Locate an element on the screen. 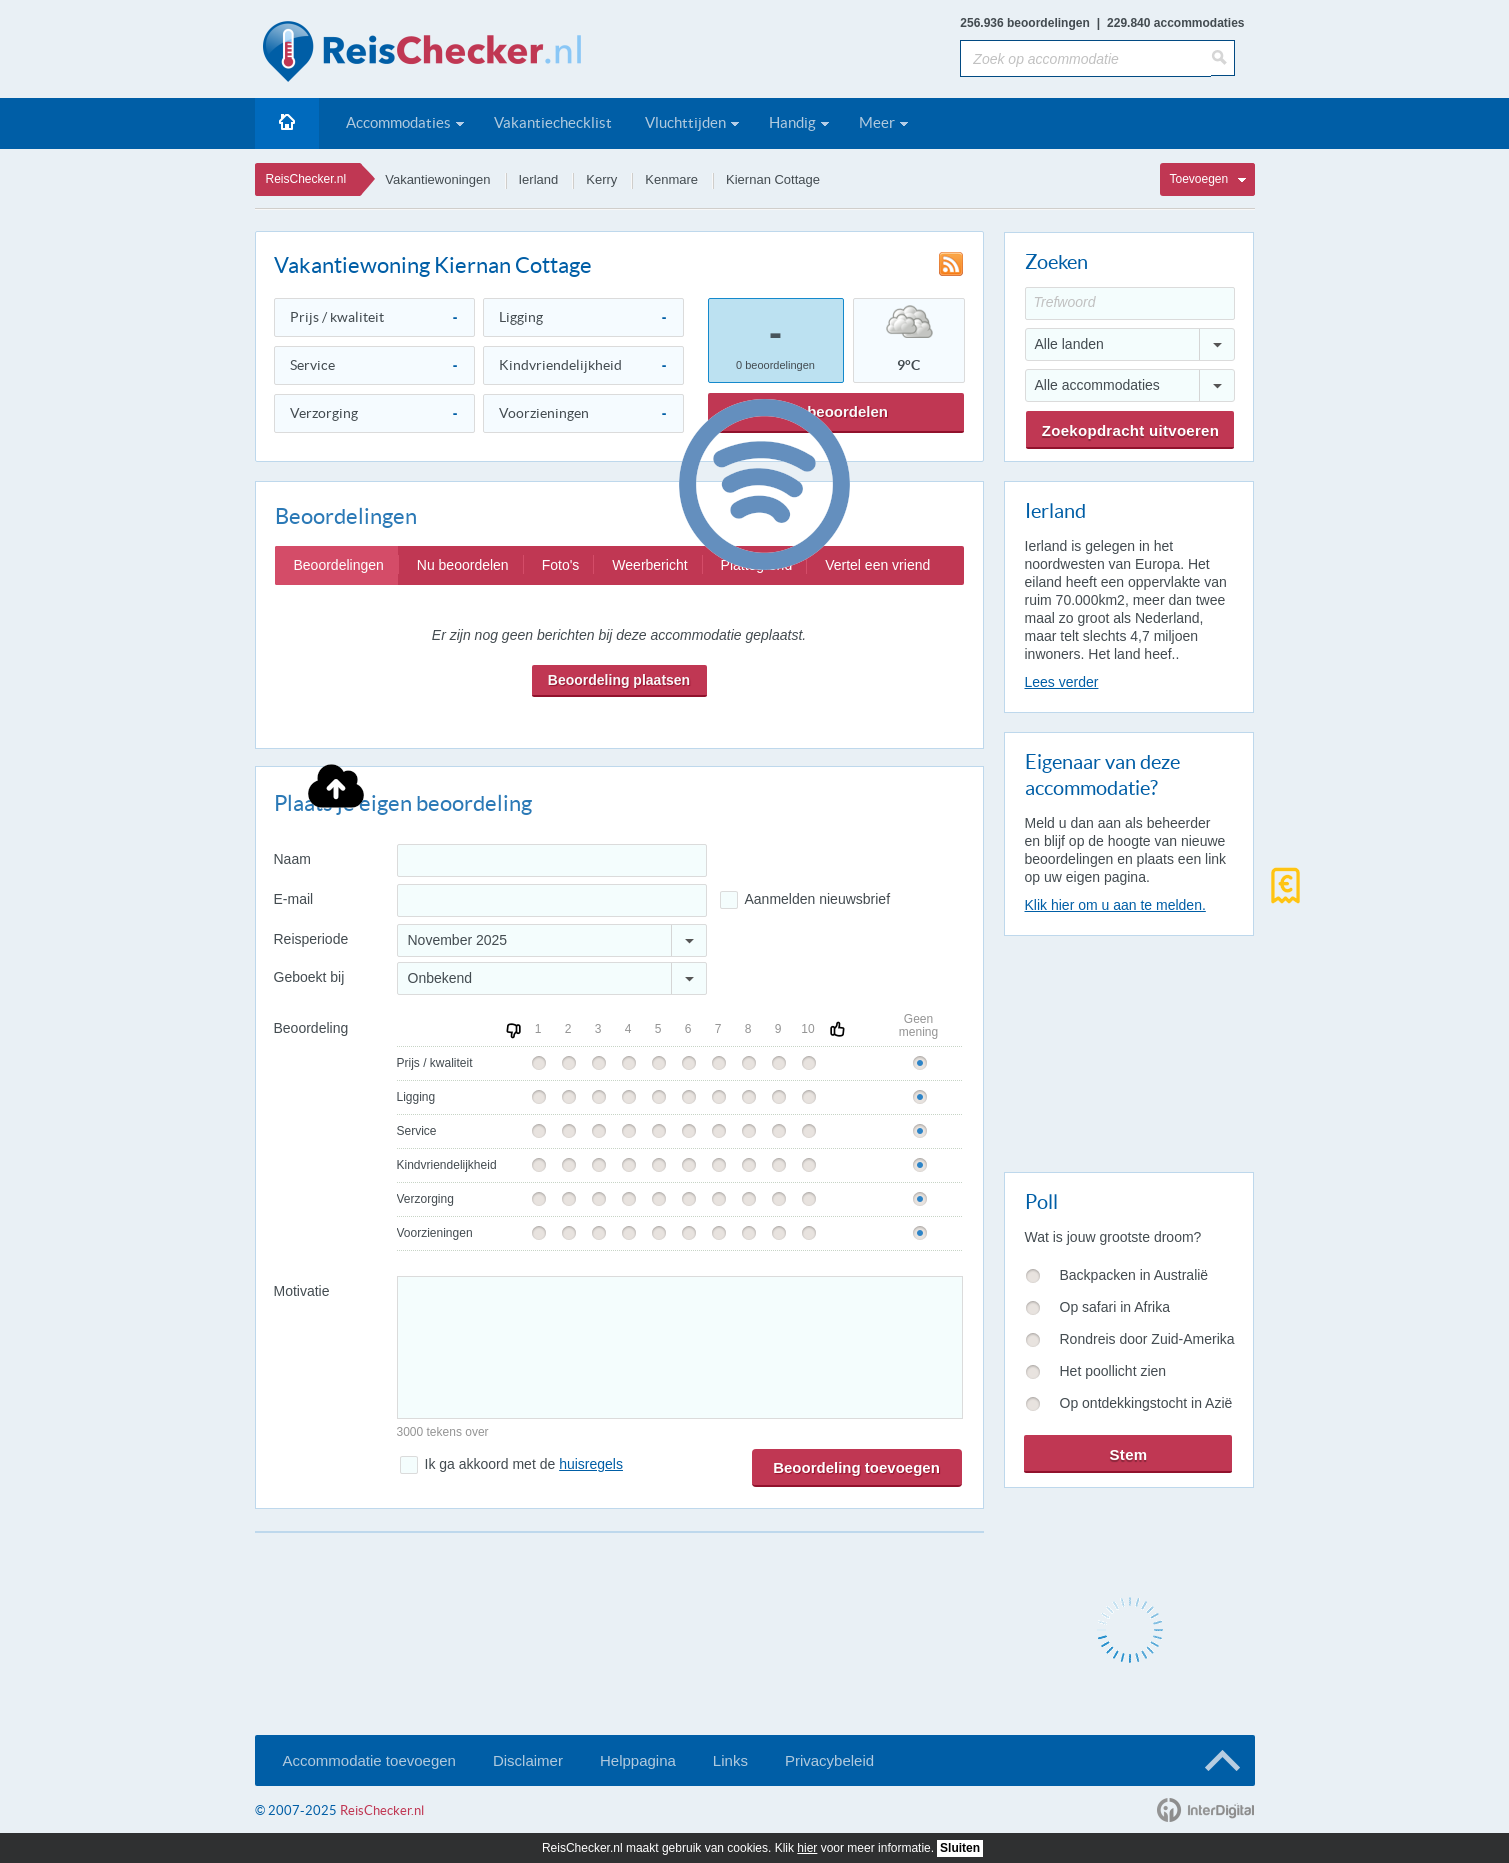  open Spotify is located at coordinates (764, 484).